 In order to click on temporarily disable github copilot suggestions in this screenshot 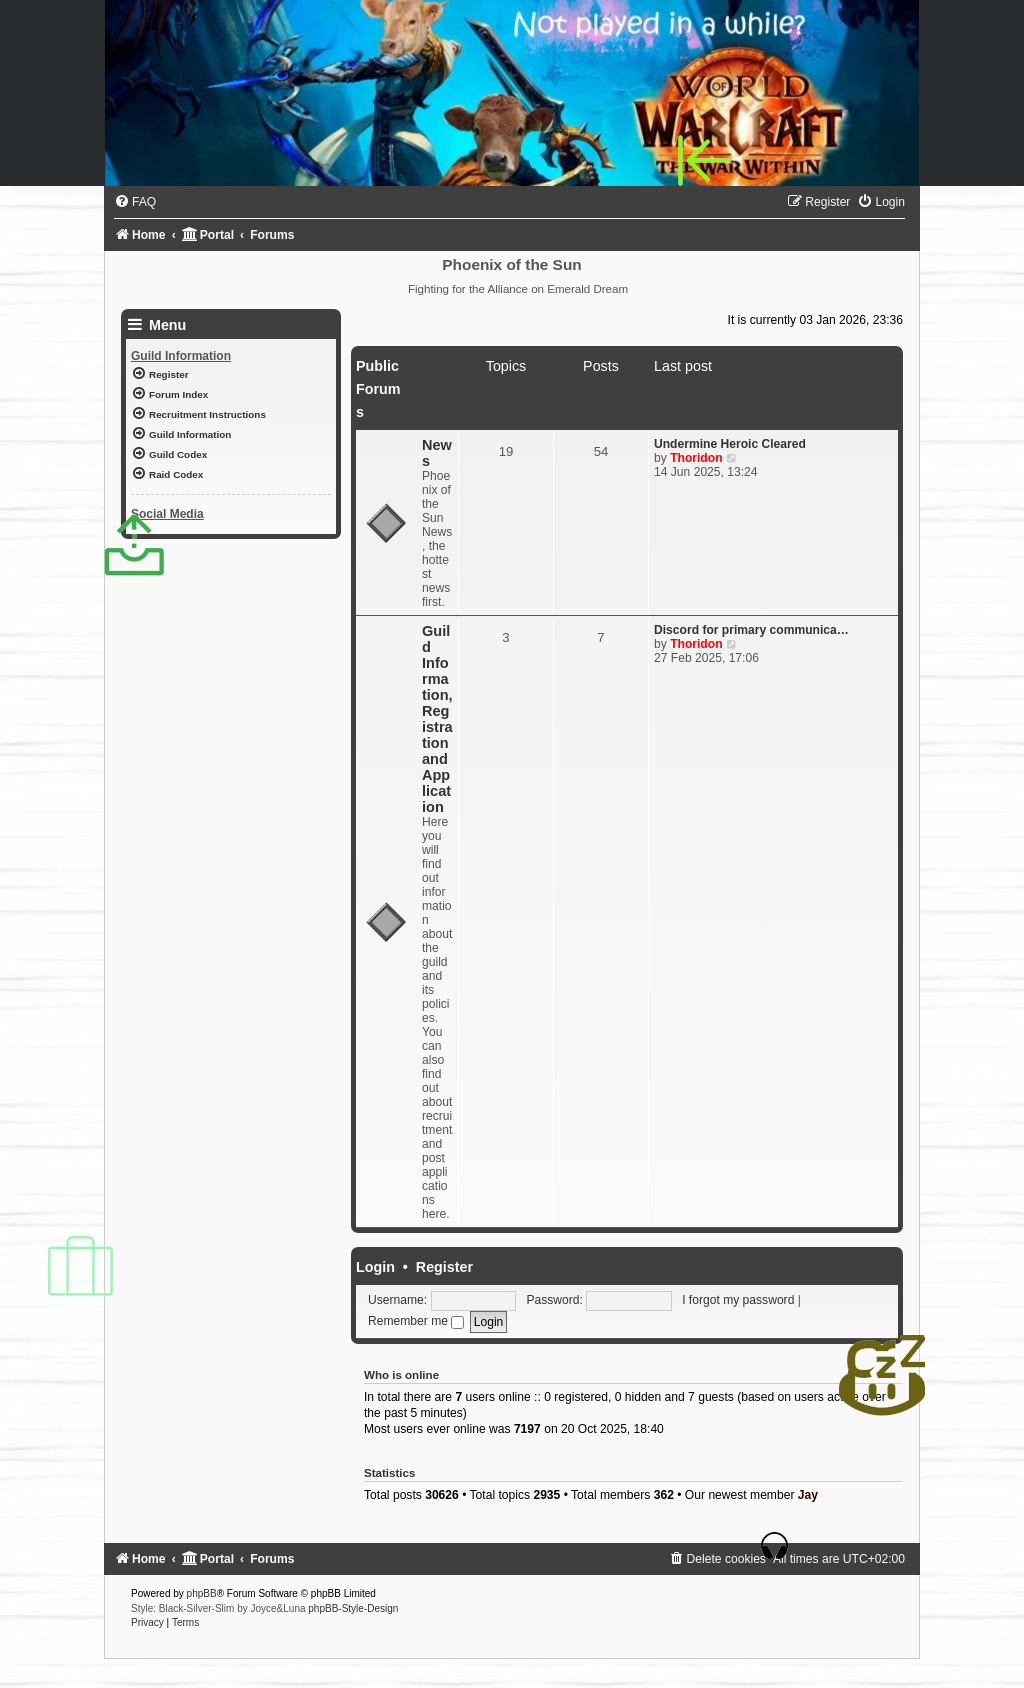, I will do `click(882, 1378)`.